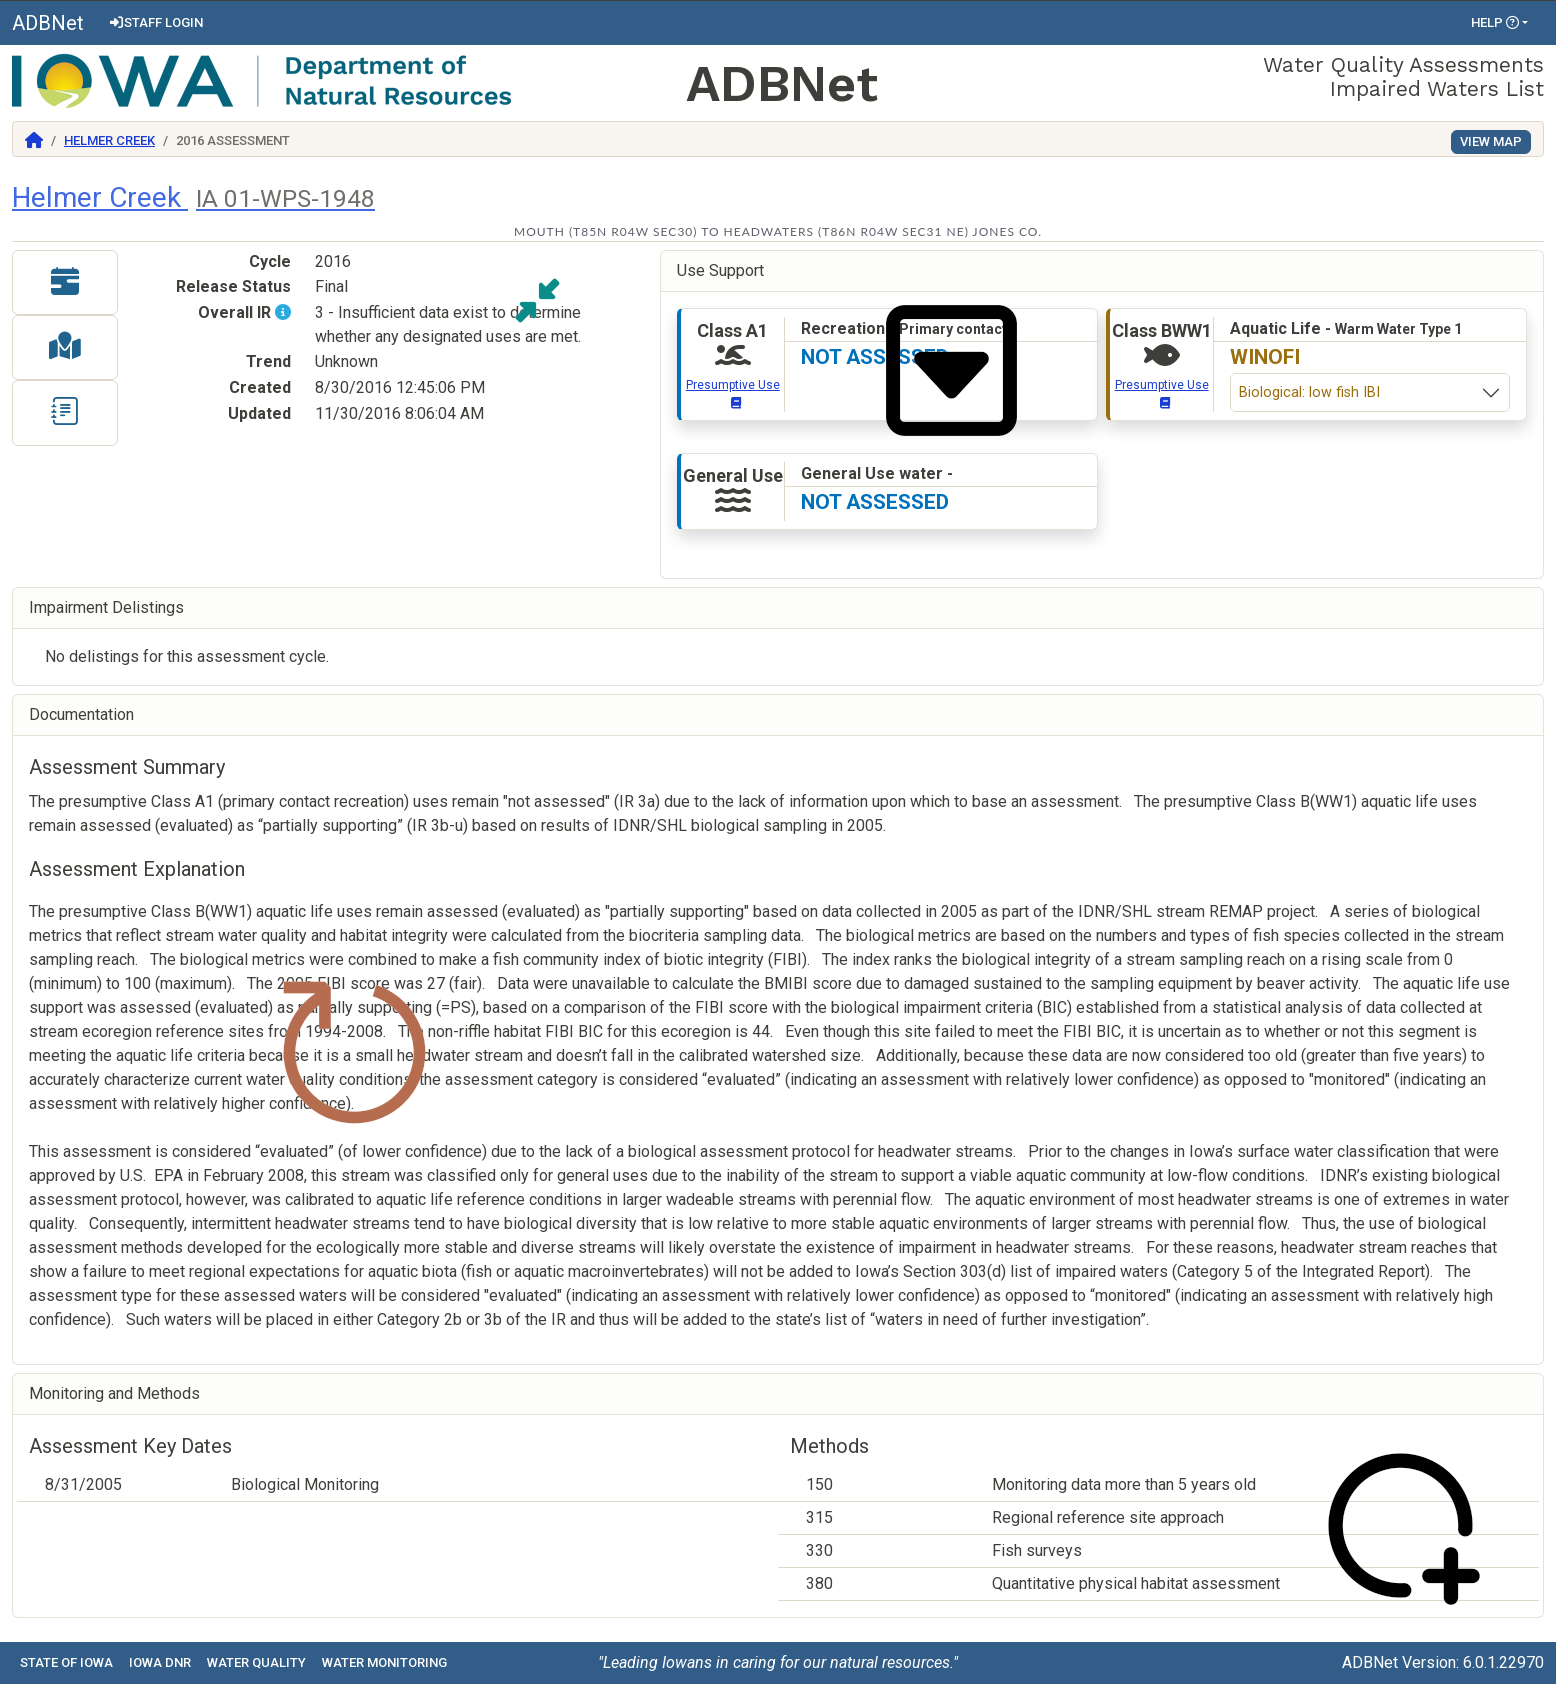 The height and width of the screenshot is (1684, 1556). What do you see at coordinates (951, 370) in the screenshot?
I see `expand dropdown menu` at bounding box center [951, 370].